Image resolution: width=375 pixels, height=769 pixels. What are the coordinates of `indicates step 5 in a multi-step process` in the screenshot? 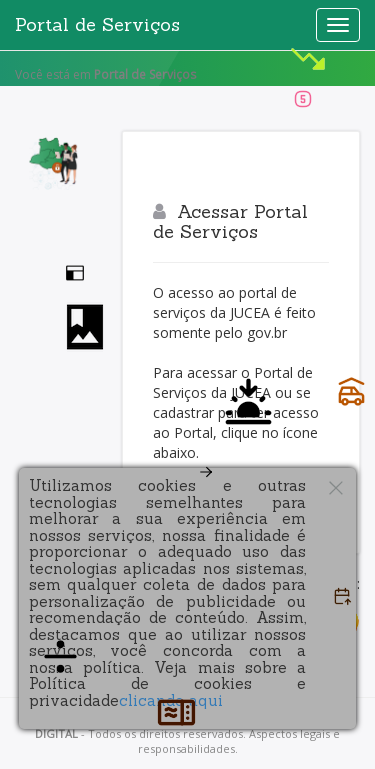 It's located at (303, 99).